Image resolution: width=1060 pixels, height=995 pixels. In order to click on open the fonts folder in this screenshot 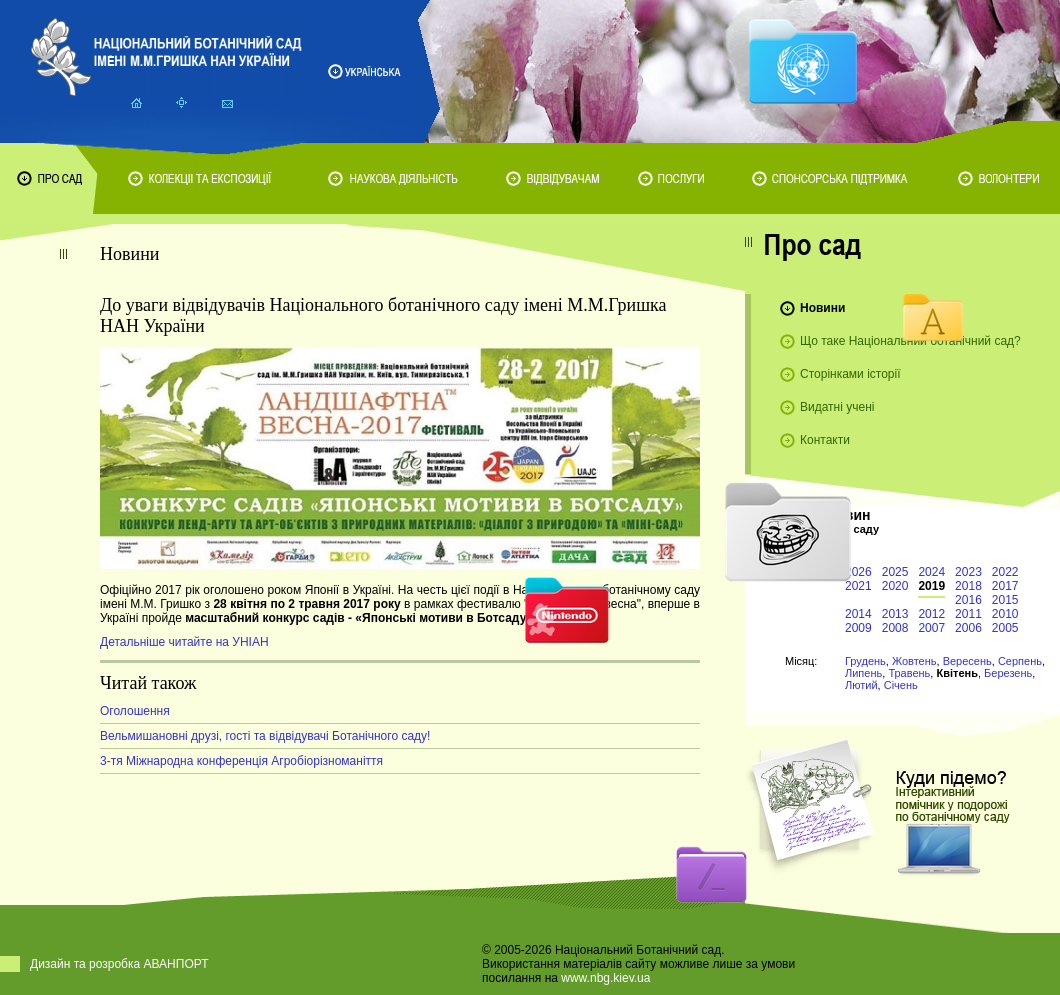, I will do `click(933, 319)`.